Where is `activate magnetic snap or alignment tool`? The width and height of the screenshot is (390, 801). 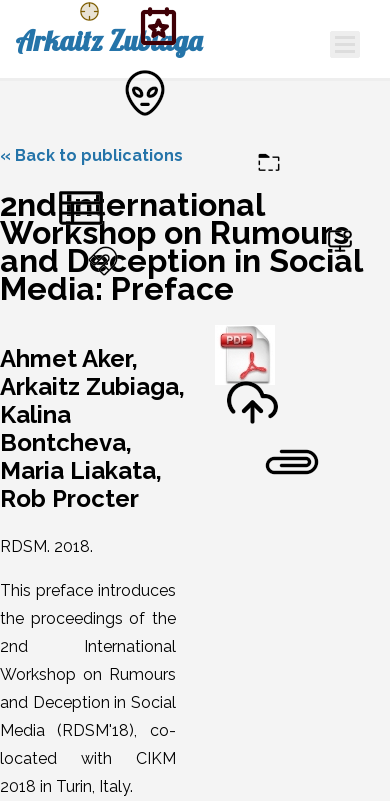 activate magnetic snap or alignment tool is located at coordinates (103, 260).